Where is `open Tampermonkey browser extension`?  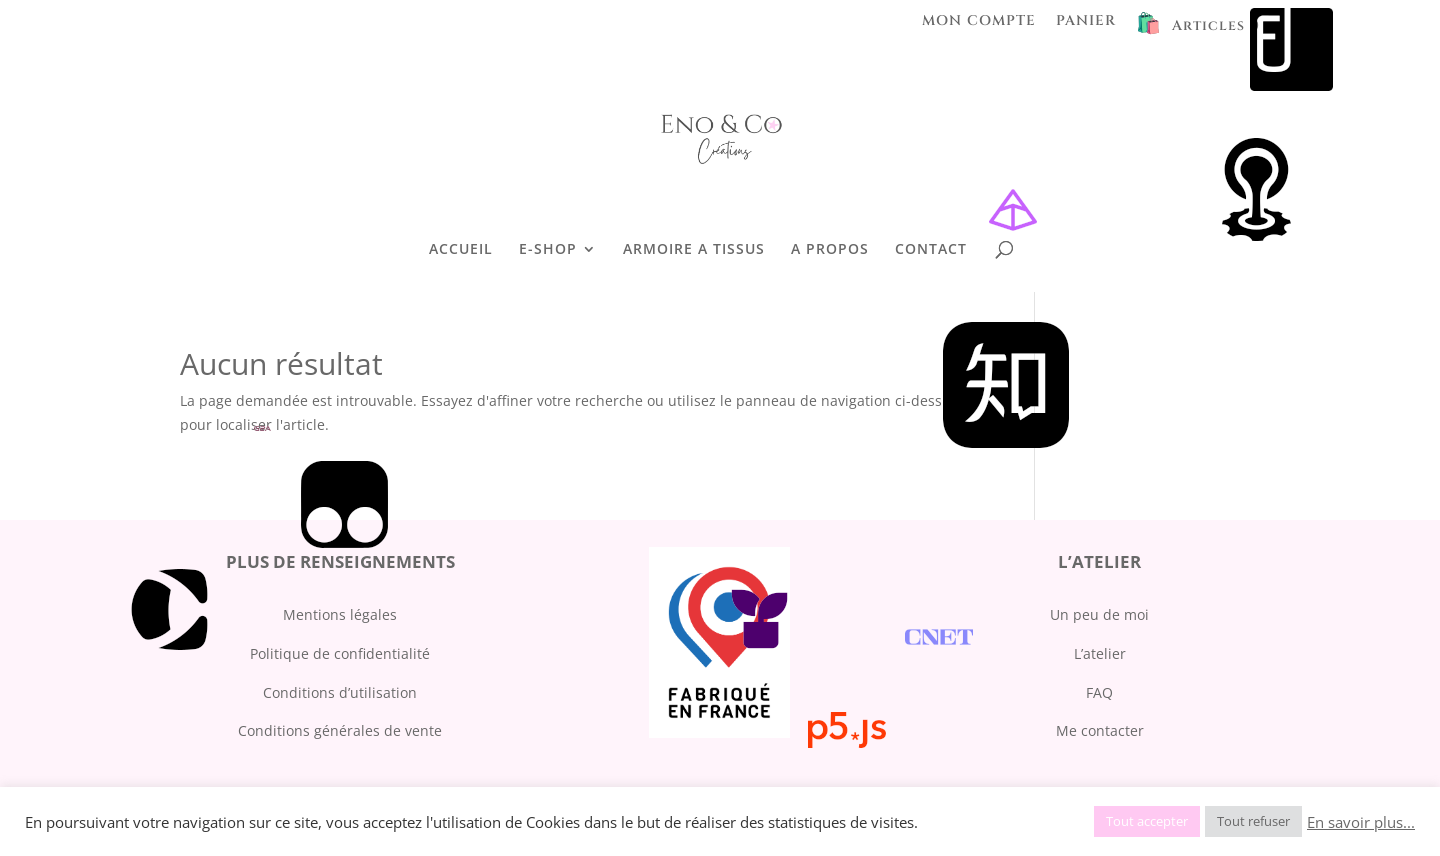 open Tampermonkey browser extension is located at coordinates (344, 504).